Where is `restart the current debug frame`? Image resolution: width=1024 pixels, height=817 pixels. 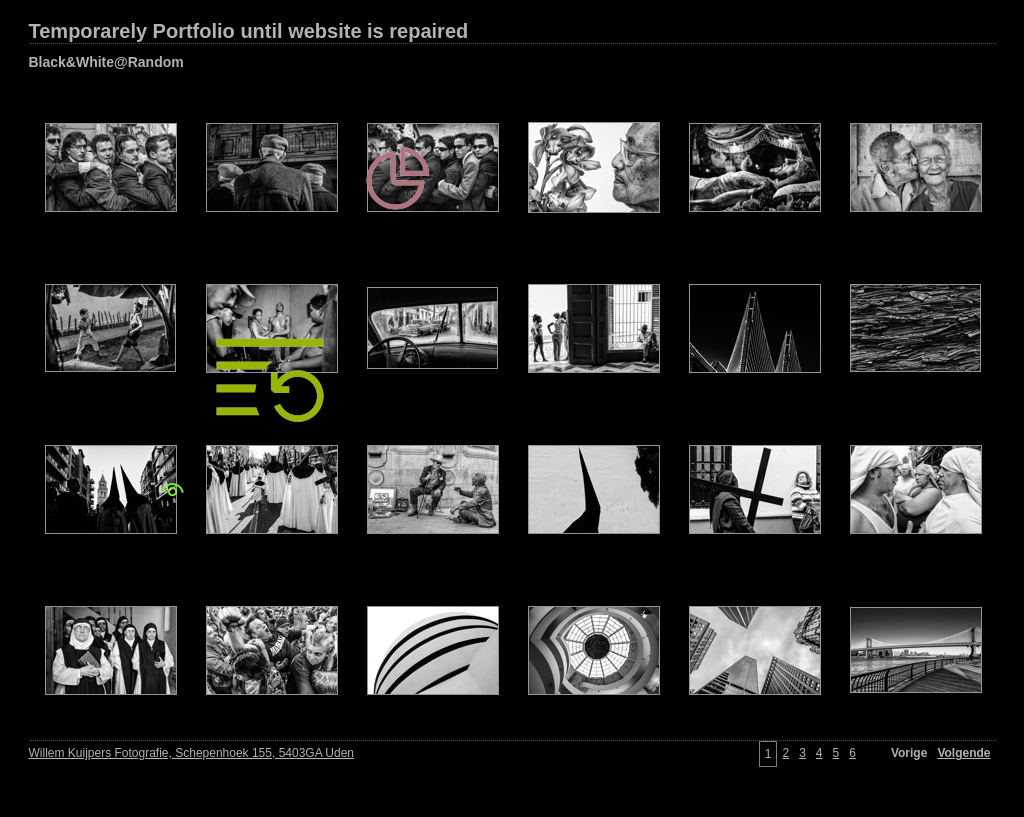 restart the current debug frame is located at coordinates (270, 377).